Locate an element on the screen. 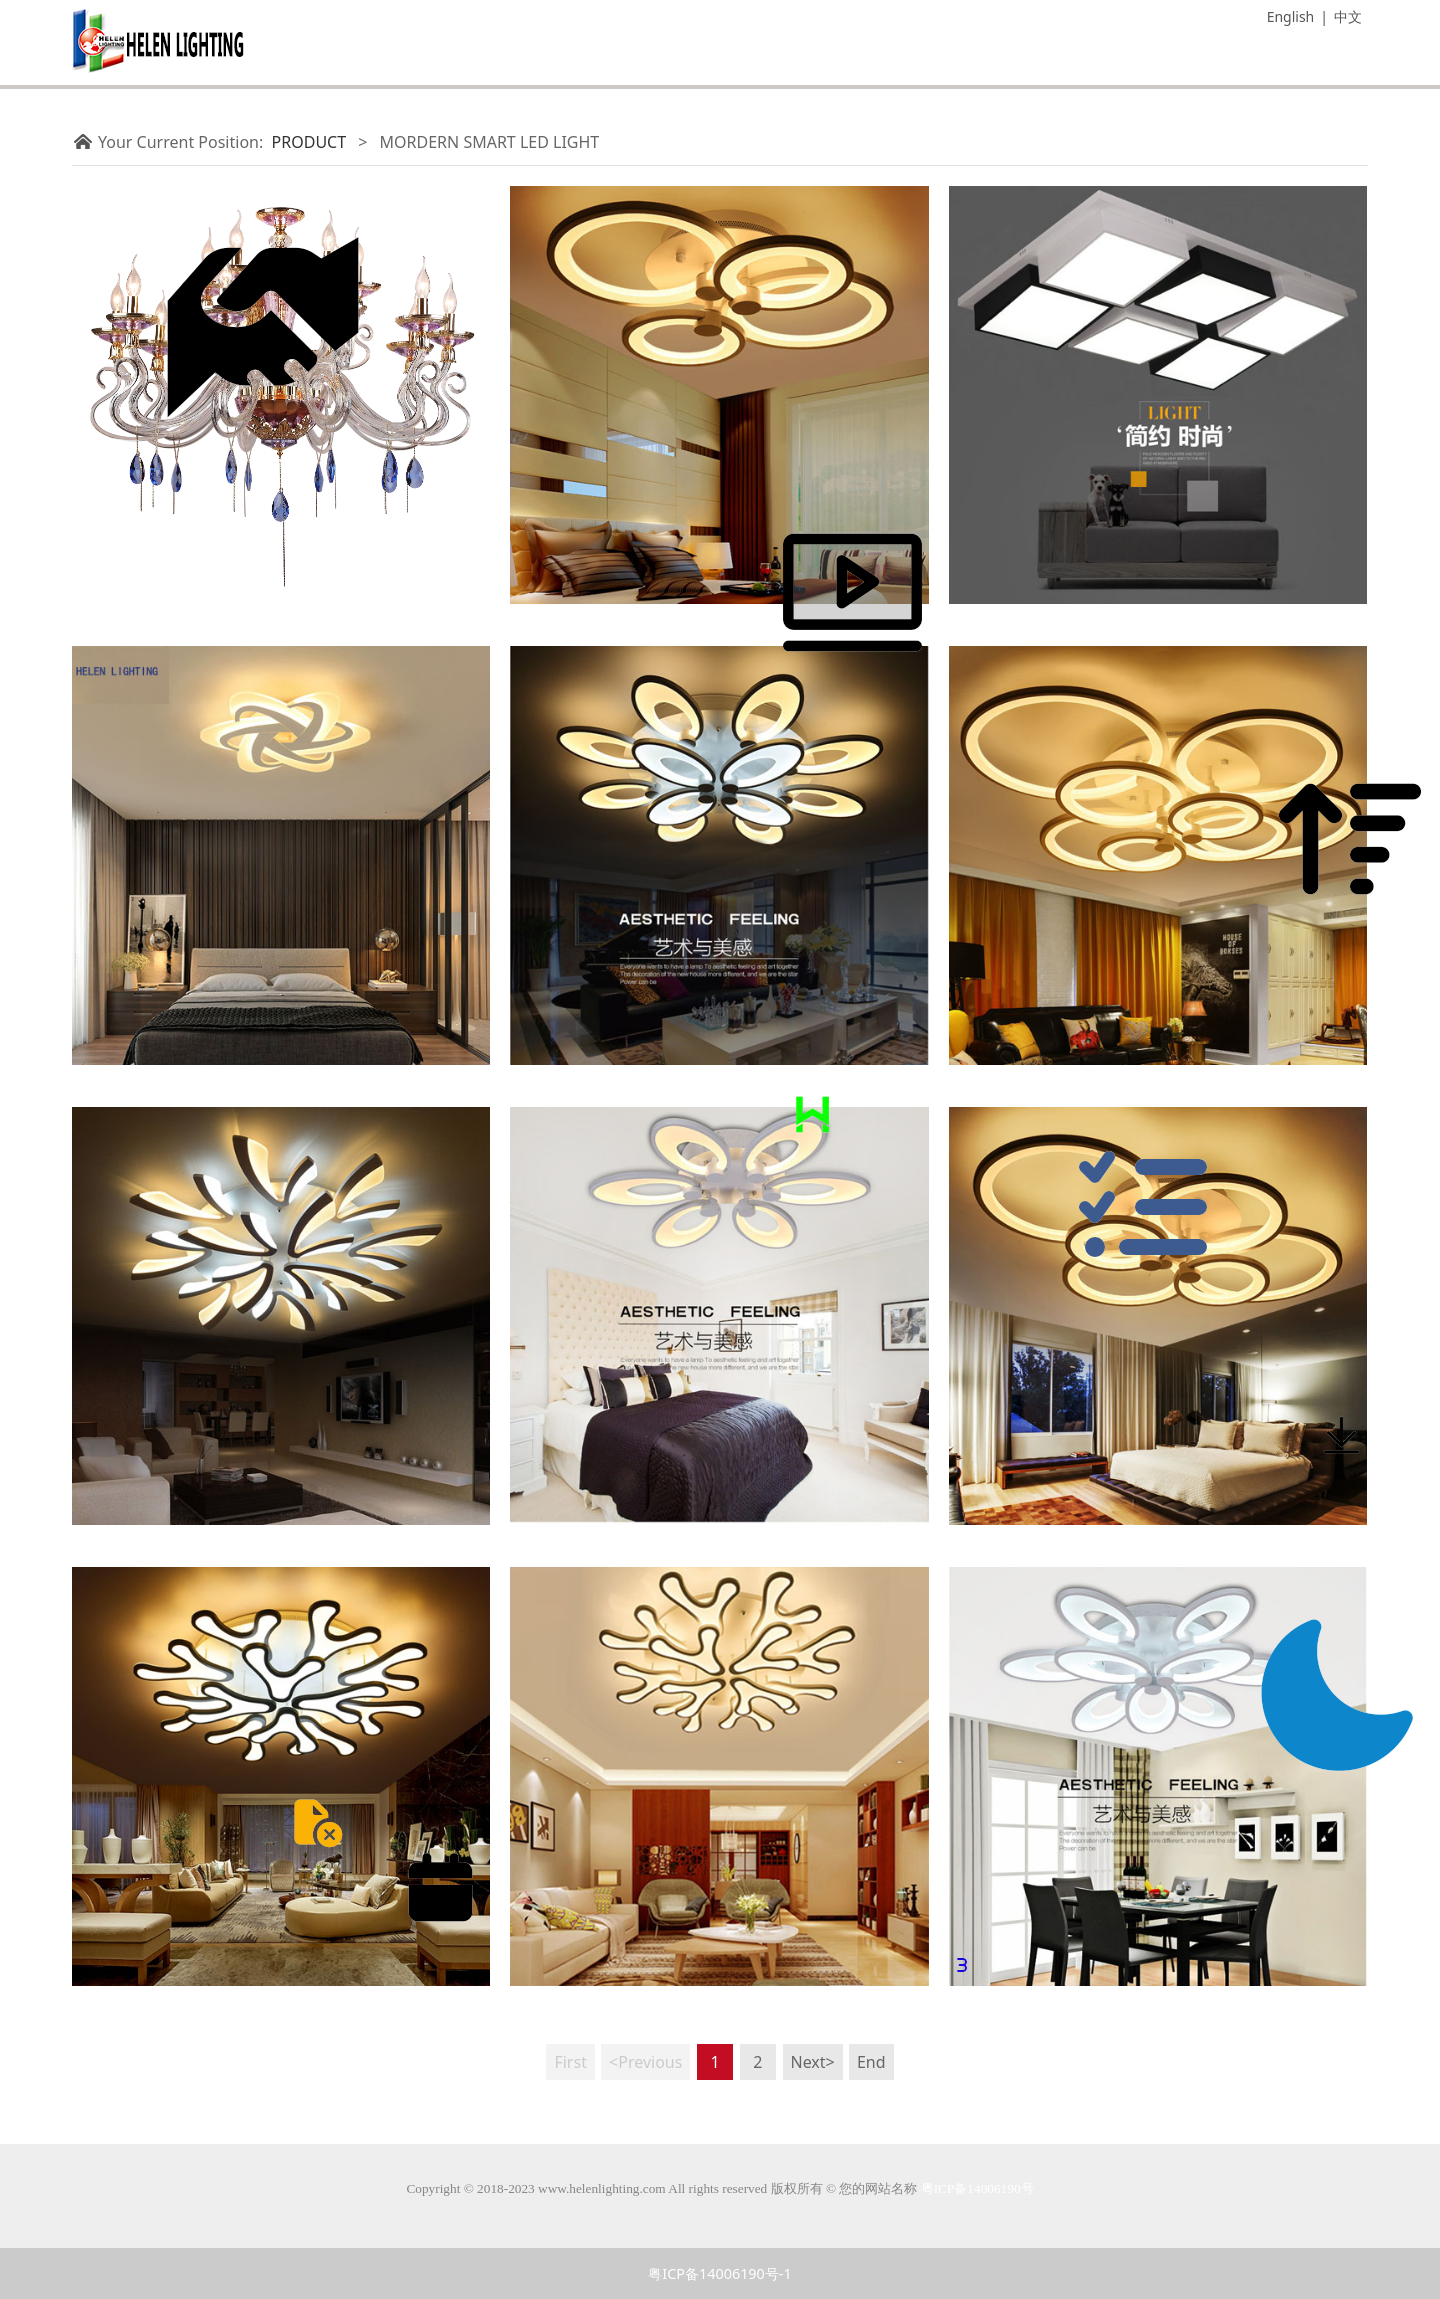 The width and height of the screenshot is (1440, 2299). access help or support resources is located at coordinates (263, 322).